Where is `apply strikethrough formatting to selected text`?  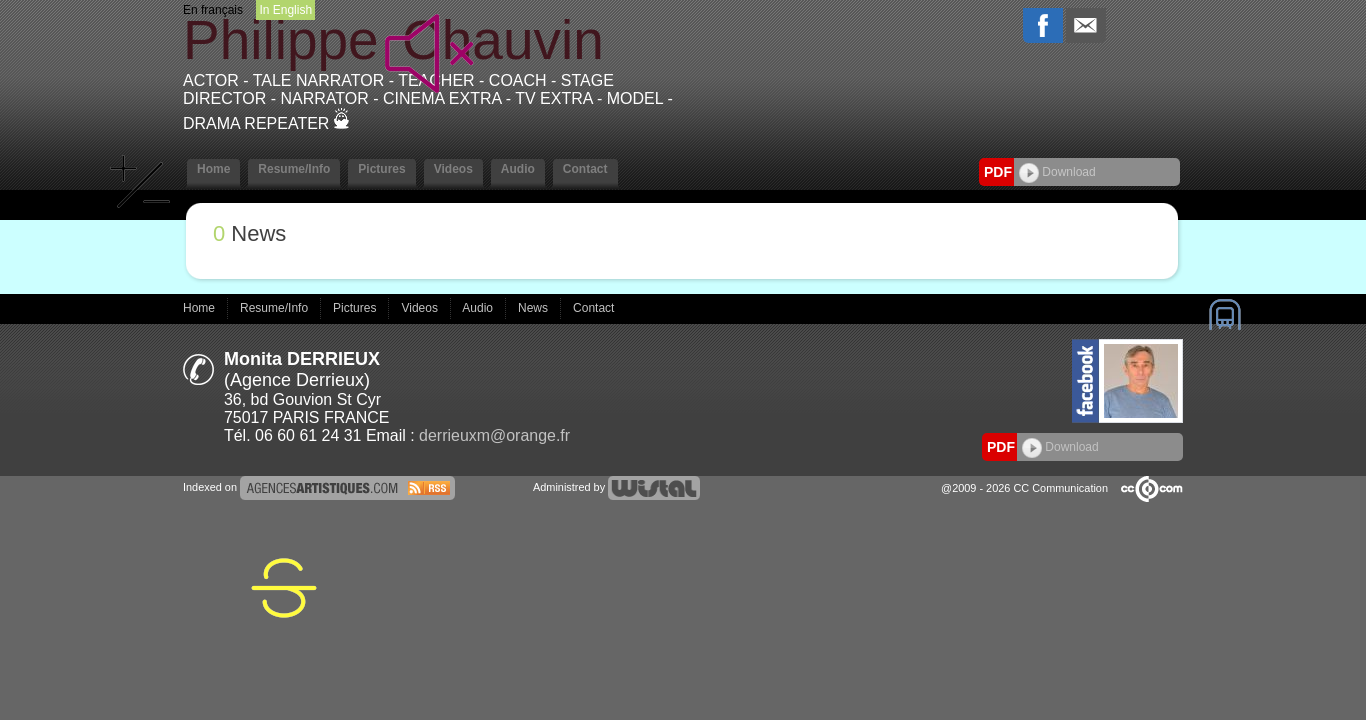
apply strikethrough formatting to selected text is located at coordinates (284, 588).